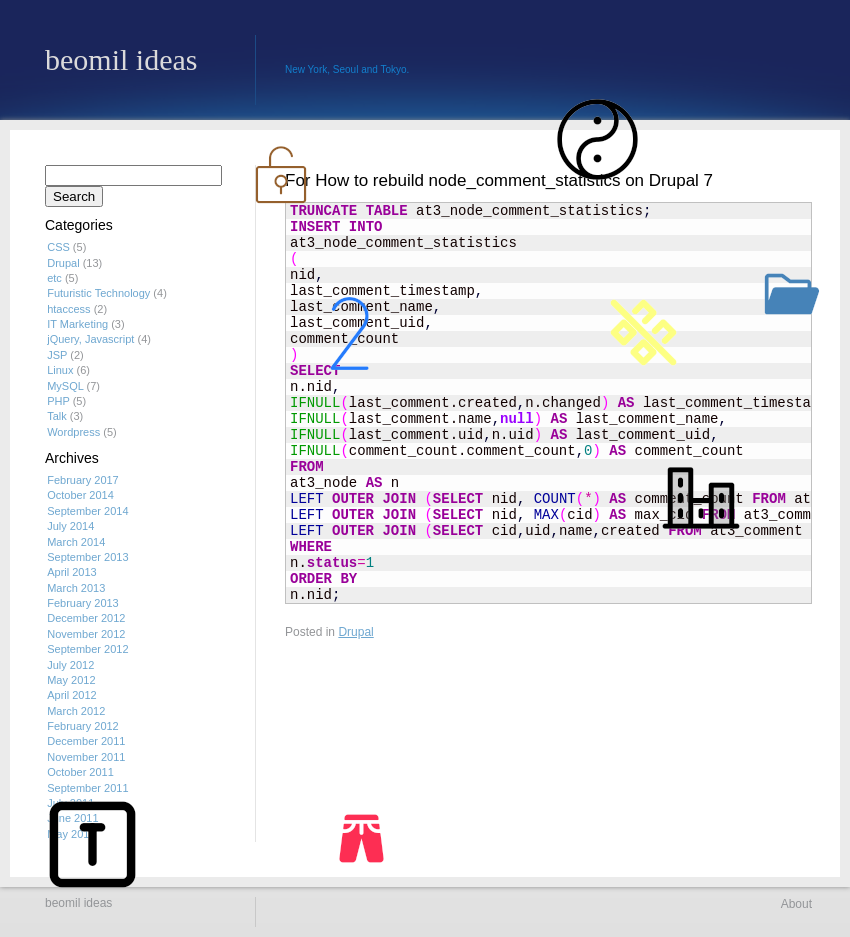  I want to click on components or modules are currently disabled, so click(643, 332).